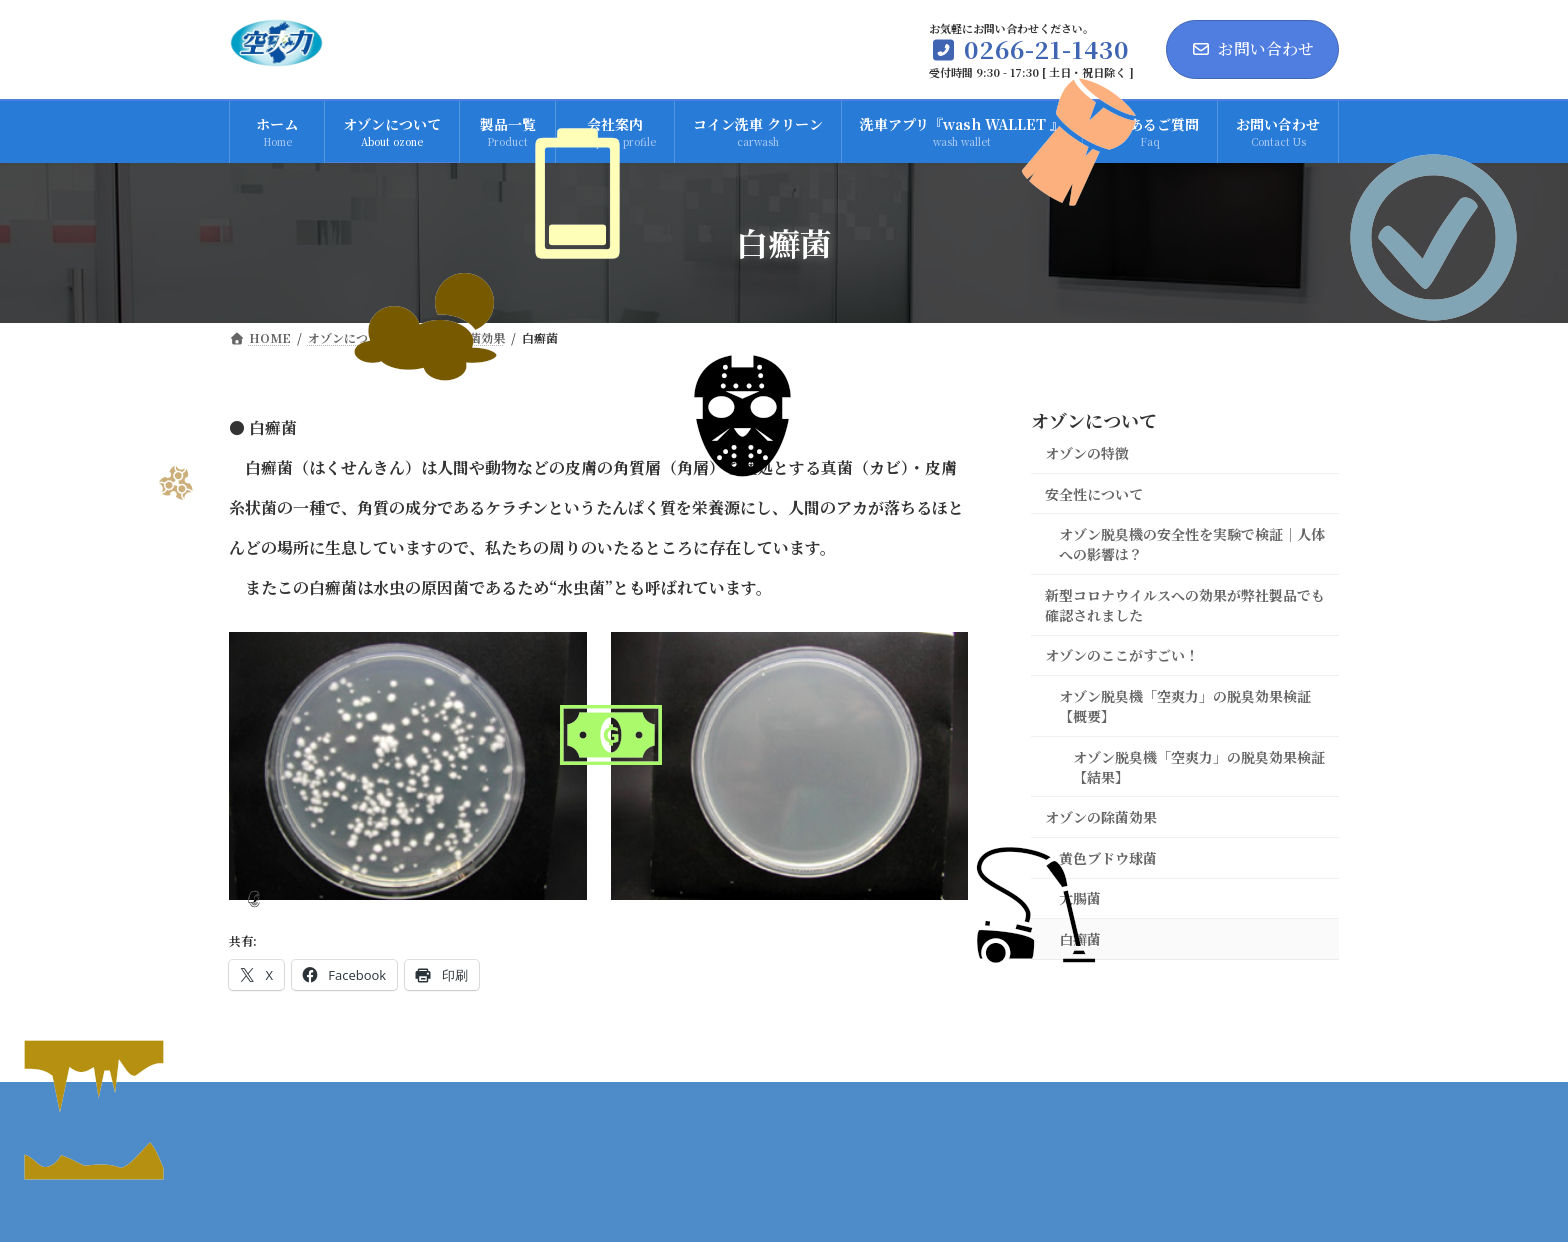  What do you see at coordinates (94, 1110) in the screenshot?
I see `enter a cave or underground area in-game` at bounding box center [94, 1110].